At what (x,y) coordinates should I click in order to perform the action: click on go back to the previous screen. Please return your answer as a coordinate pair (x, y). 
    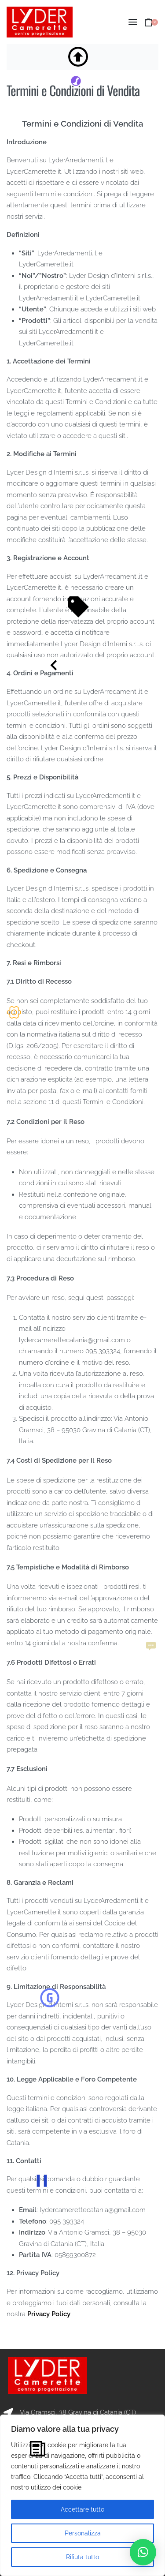
    Looking at the image, I should click on (54, 665).